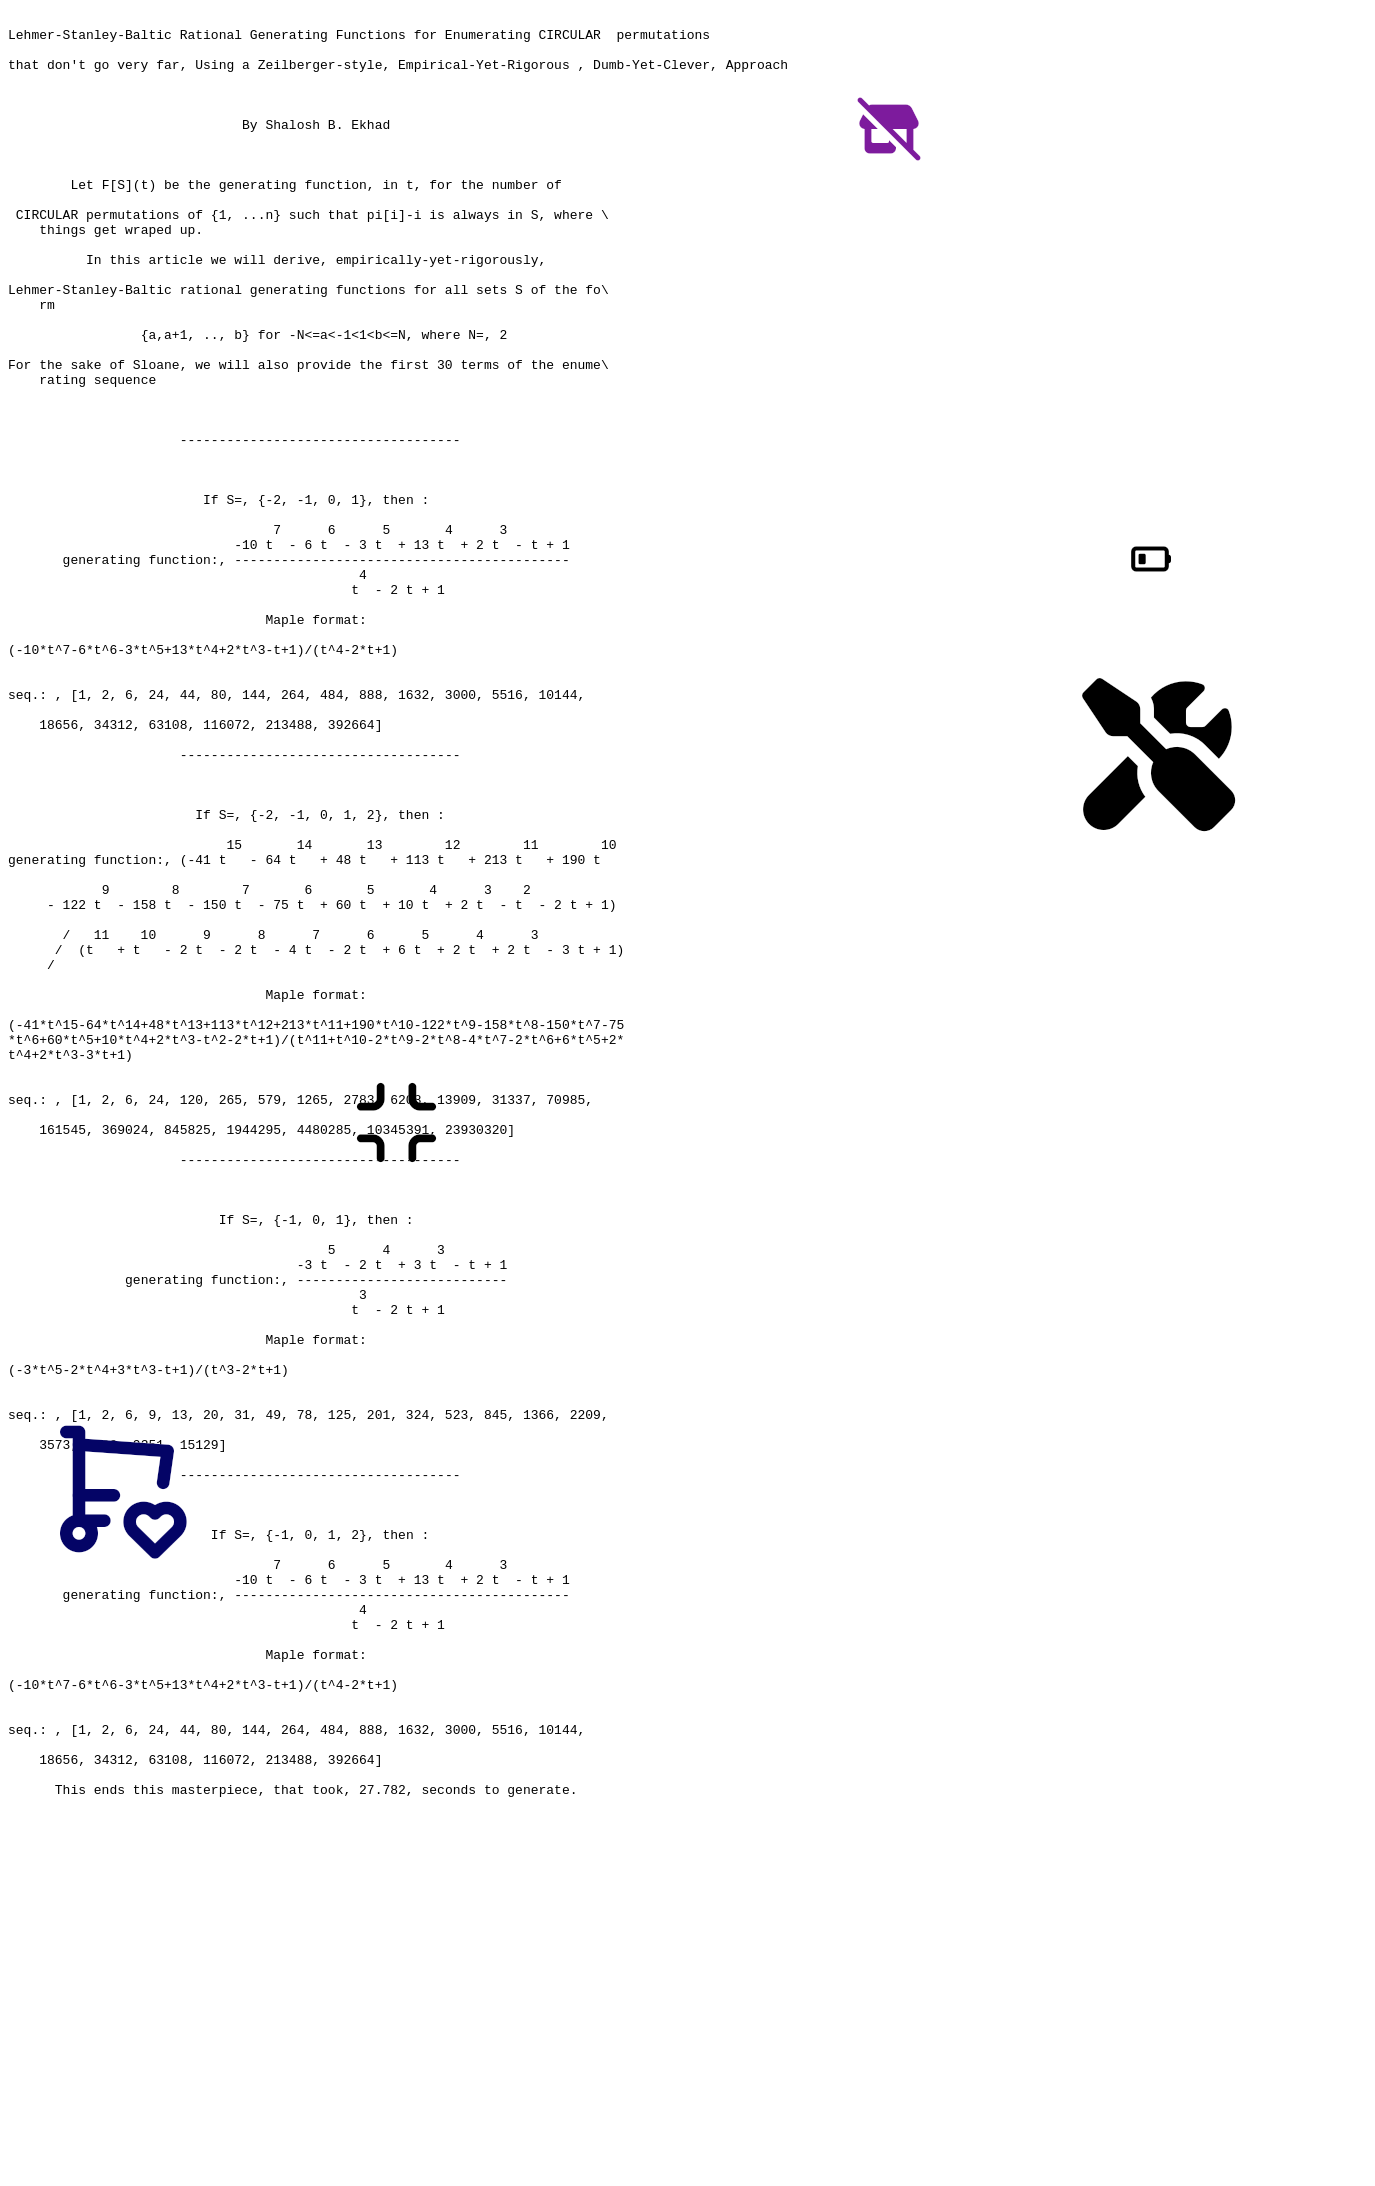  I want to click on minimize or exit fullscreen mode, so click(396, 1122).